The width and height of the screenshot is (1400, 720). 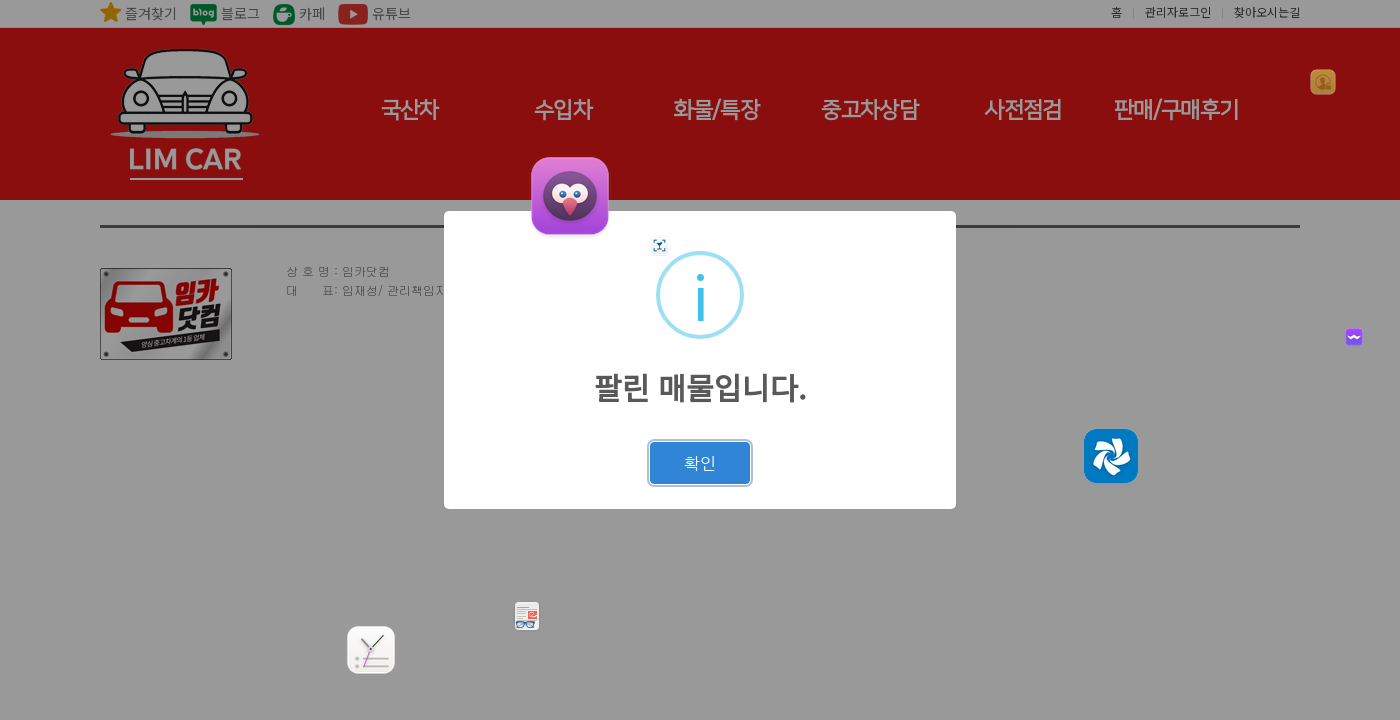 I want to click on open ferdium messaging aggregator app, so click(x=1354, y=337).